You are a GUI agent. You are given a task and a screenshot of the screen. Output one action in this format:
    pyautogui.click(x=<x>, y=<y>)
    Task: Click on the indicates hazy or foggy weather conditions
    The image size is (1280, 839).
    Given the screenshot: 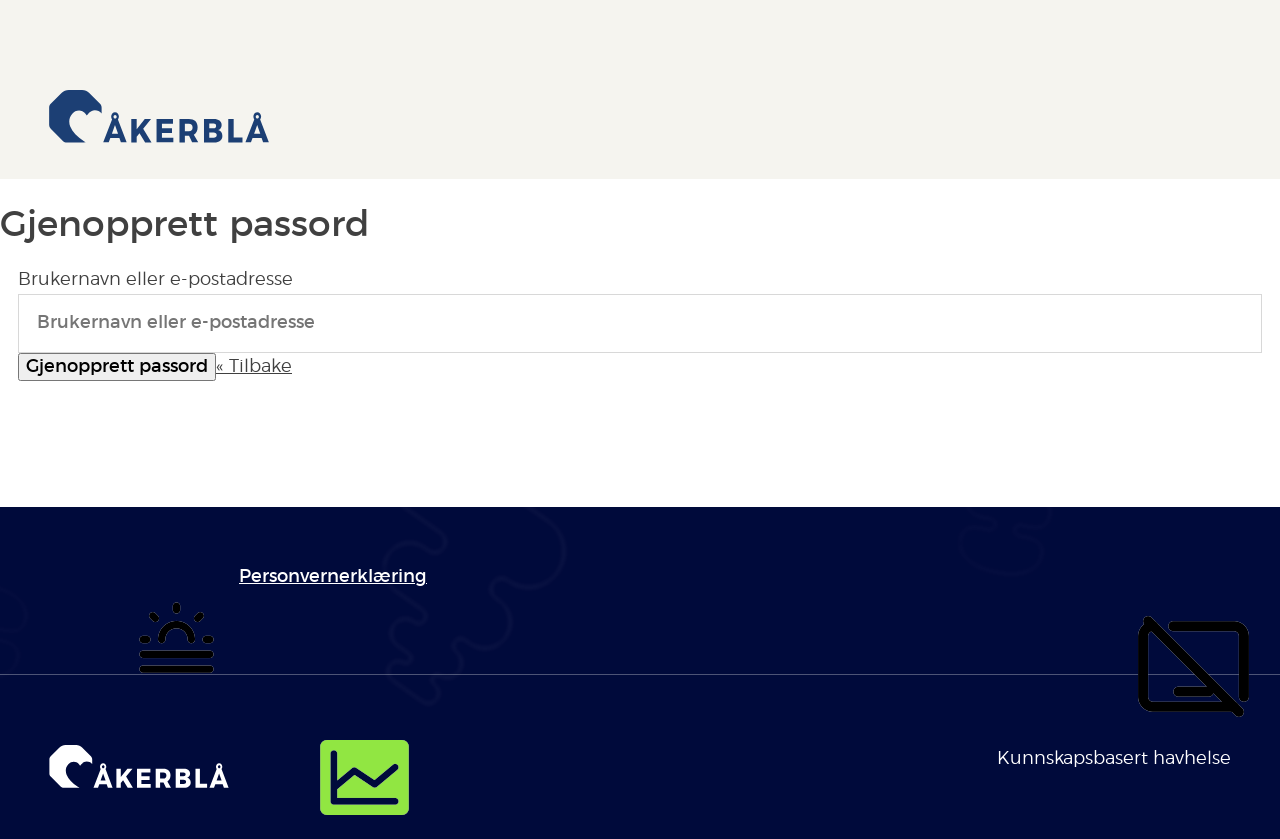 What is the action you would take?
    pyautogui.click(x=176, y=639)
    